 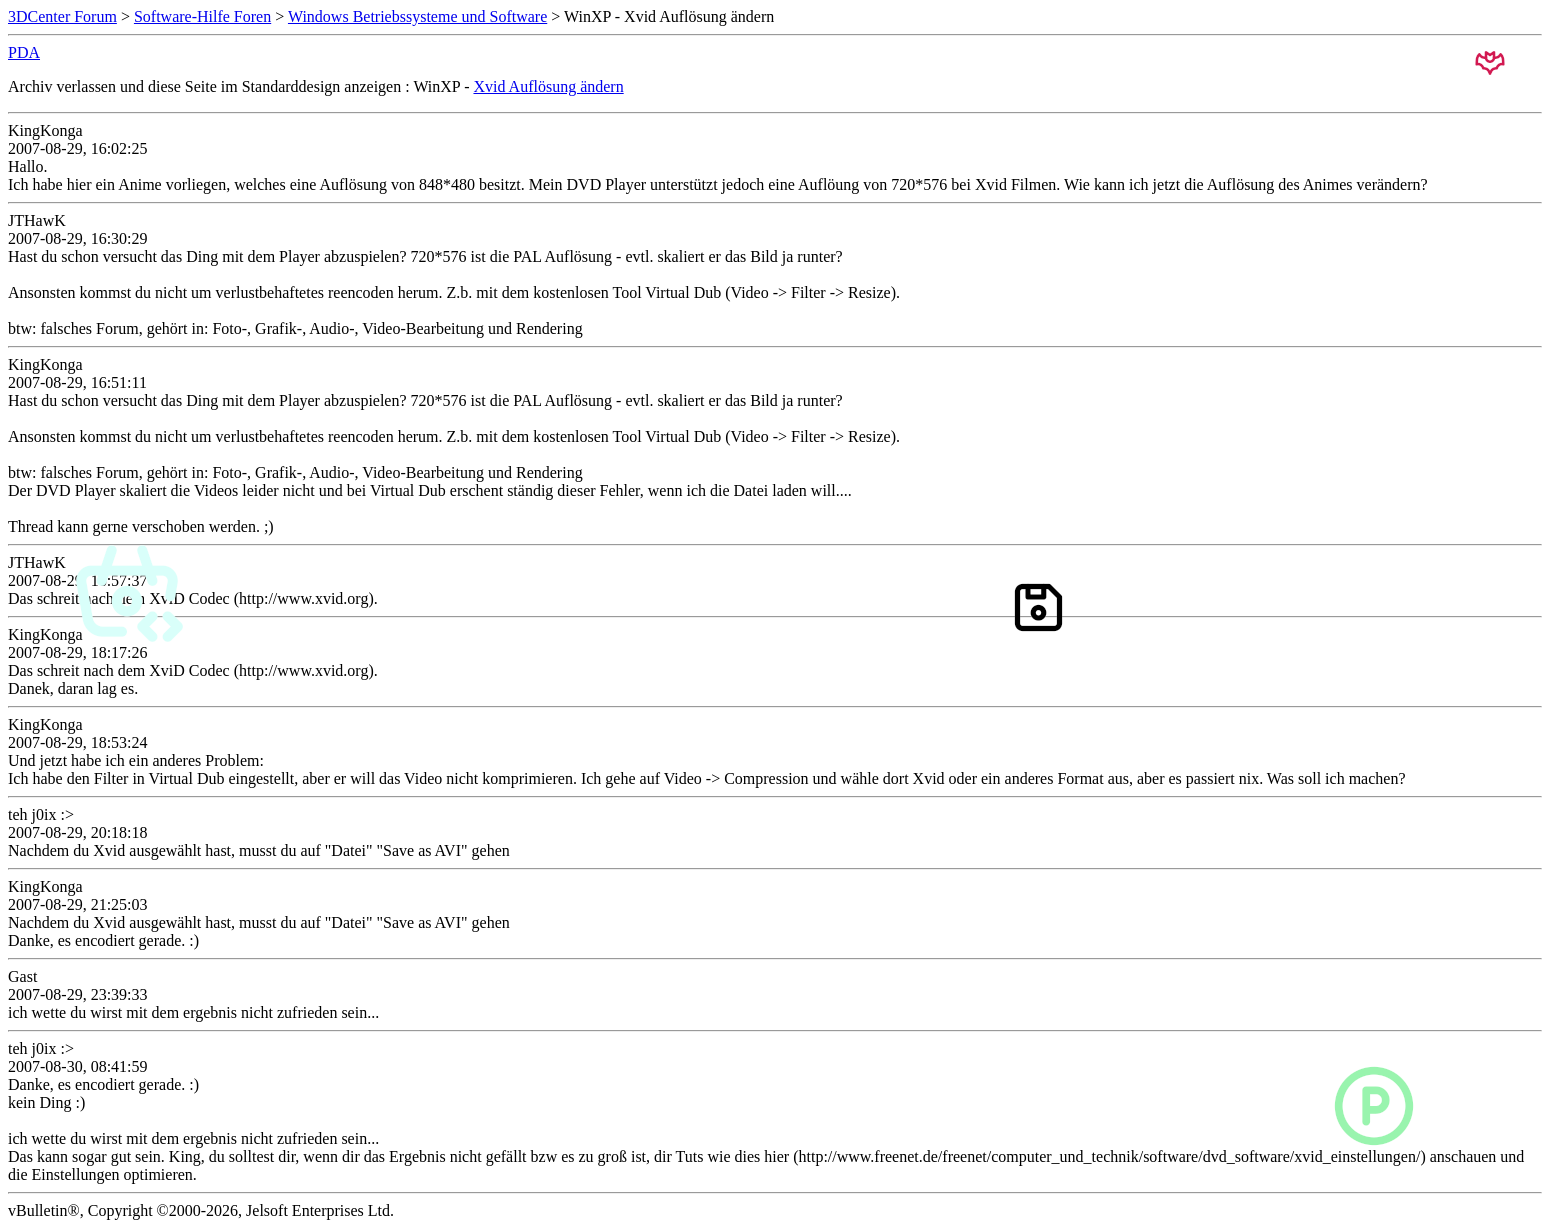 What do you see at coordinates (127, 591) in the screenshot?
I see `access shopping cart API or developer settings` at bounding box center [127, 591].